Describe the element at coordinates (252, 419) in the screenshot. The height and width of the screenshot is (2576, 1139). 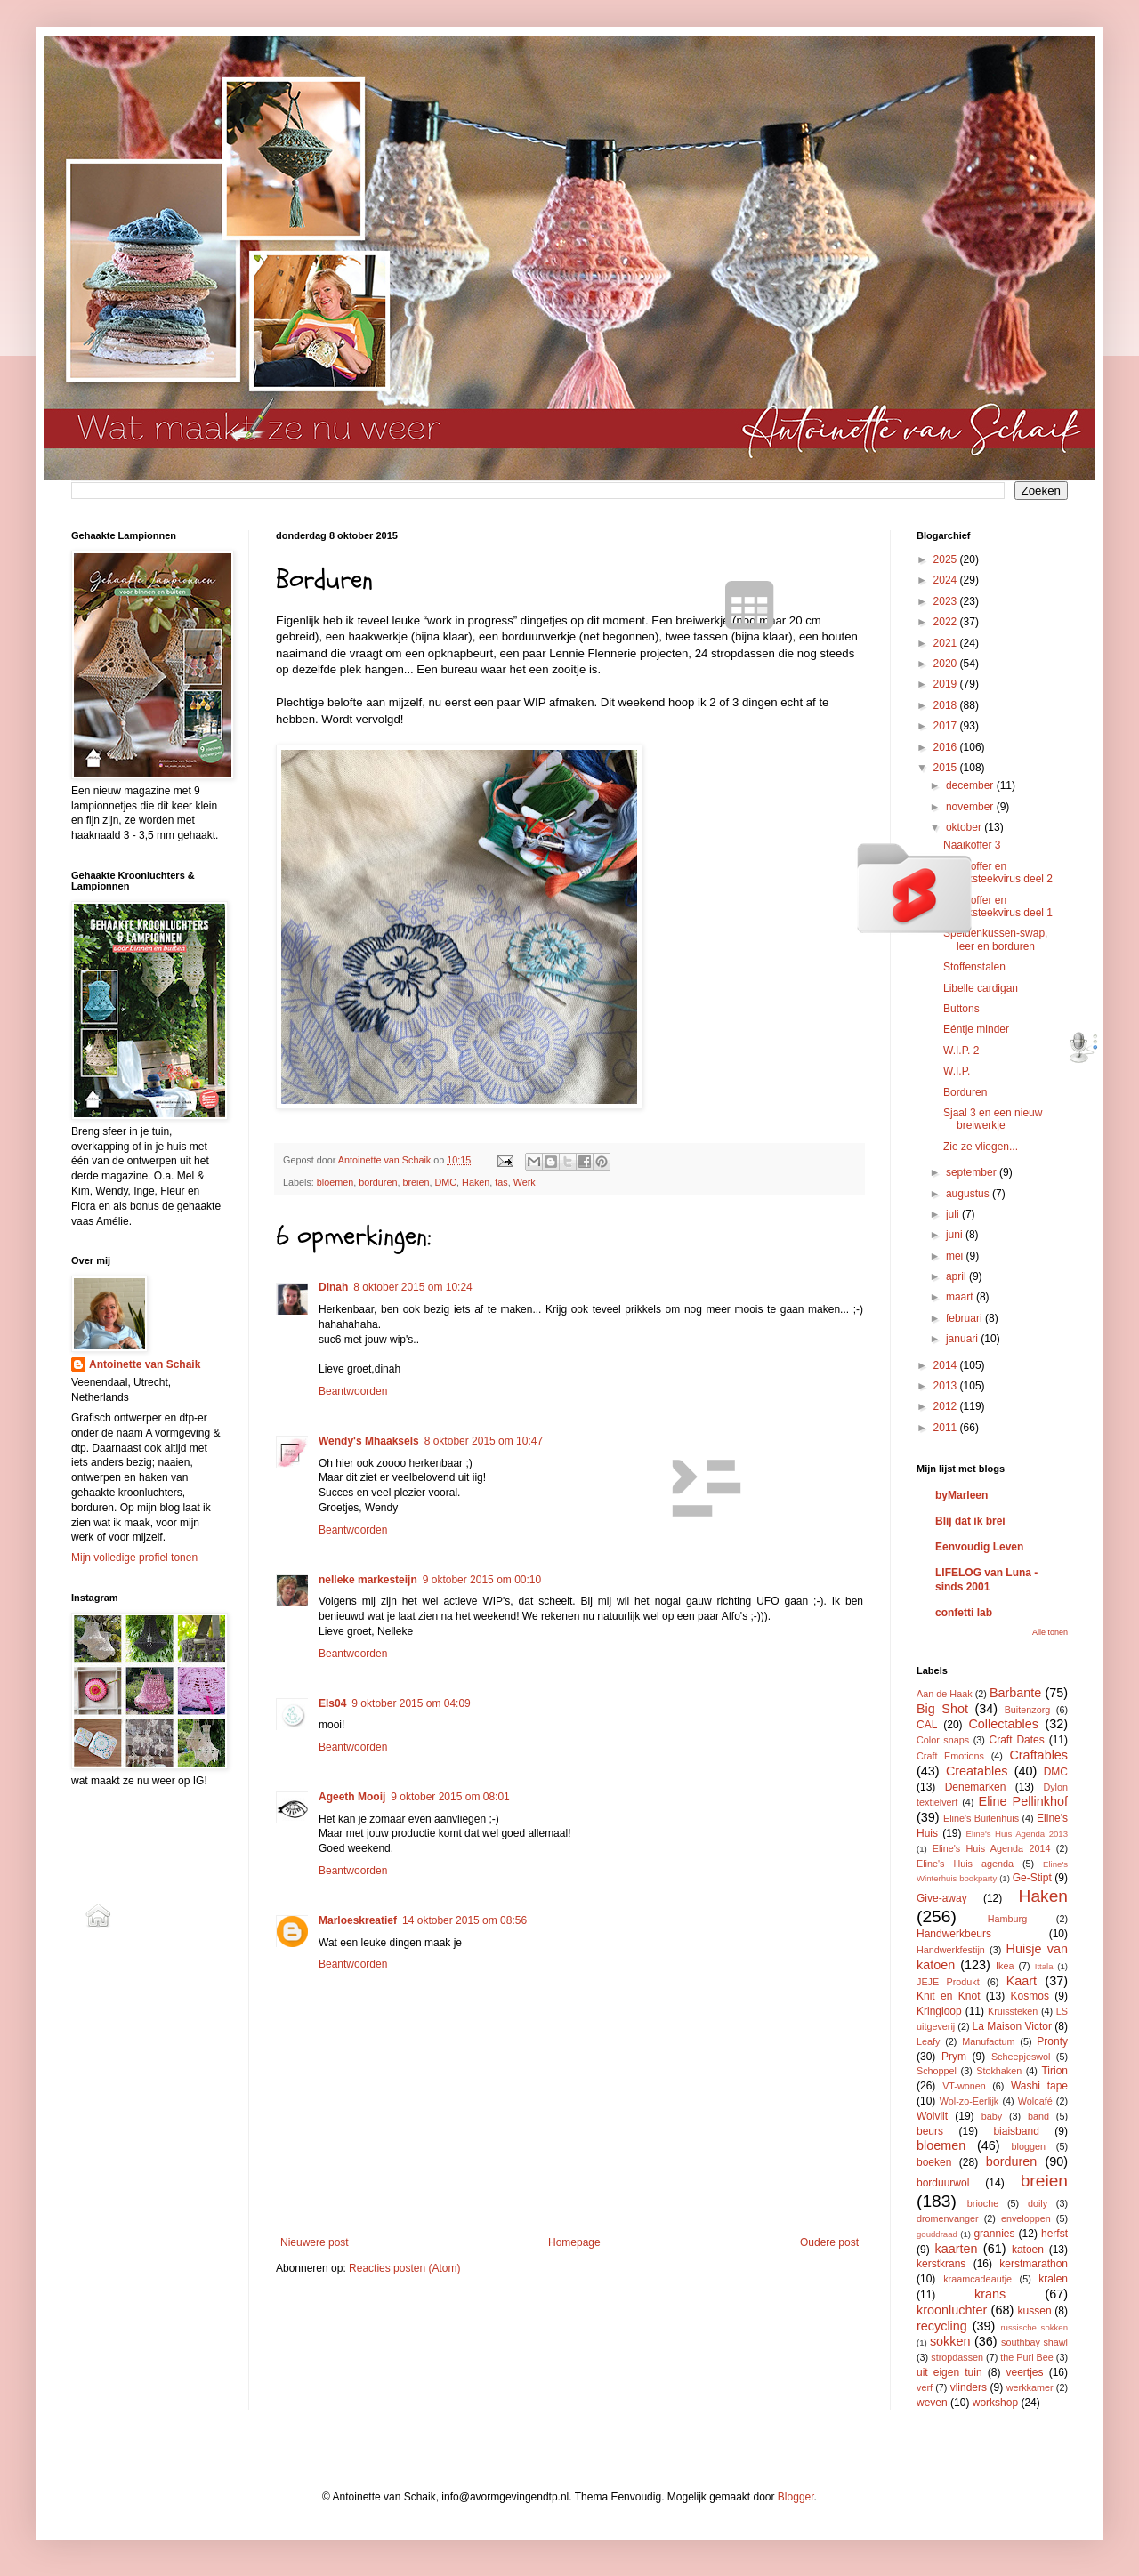
I see `switch text direction to right-to-left` at that location.